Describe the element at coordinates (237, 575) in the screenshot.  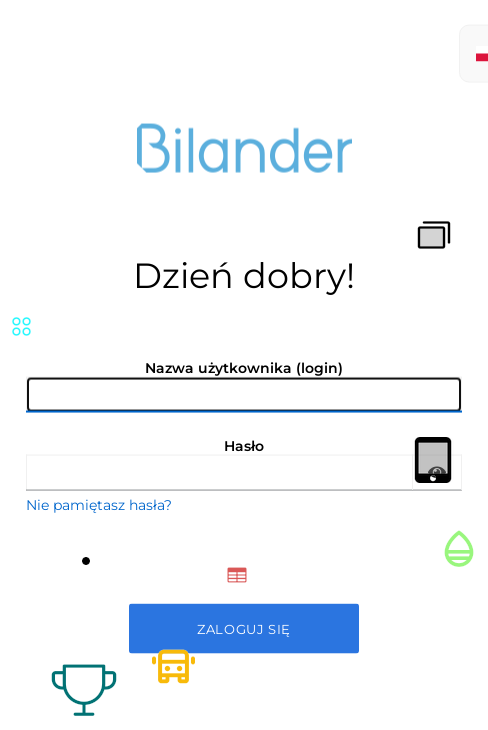
I see `view data in table format` at that location.